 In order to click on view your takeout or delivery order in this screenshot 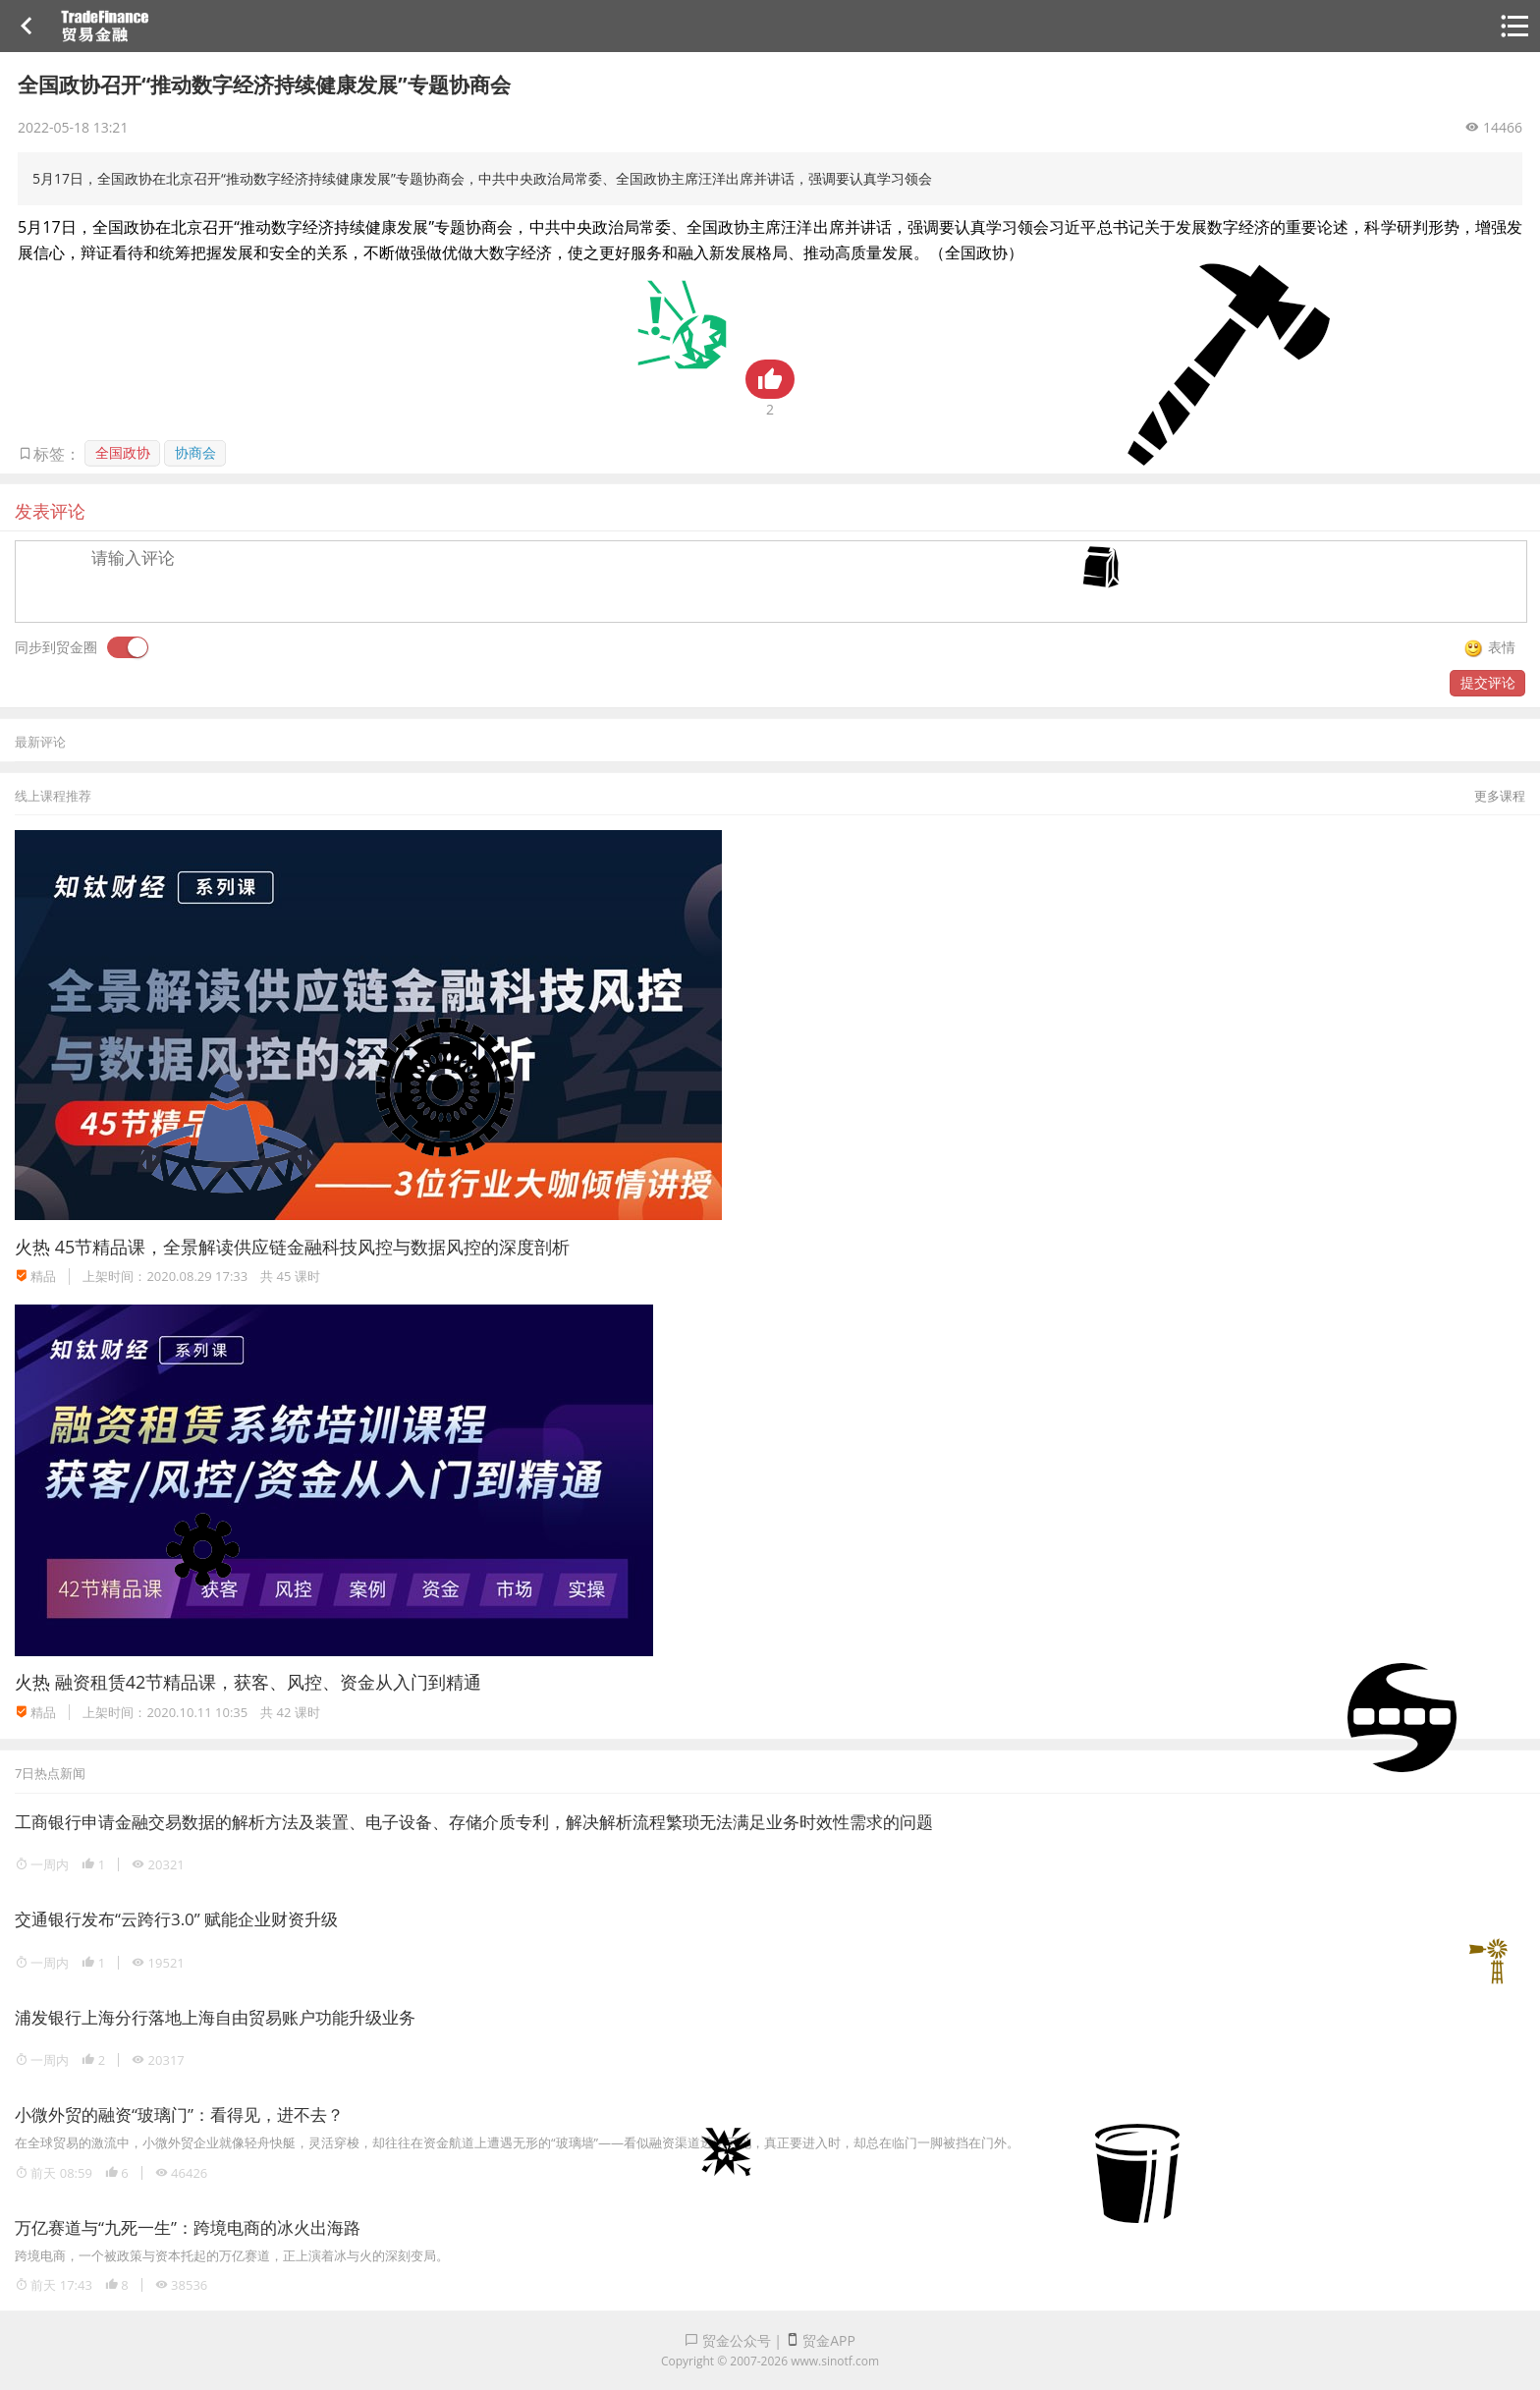, I will do `click(1102, 563)`.